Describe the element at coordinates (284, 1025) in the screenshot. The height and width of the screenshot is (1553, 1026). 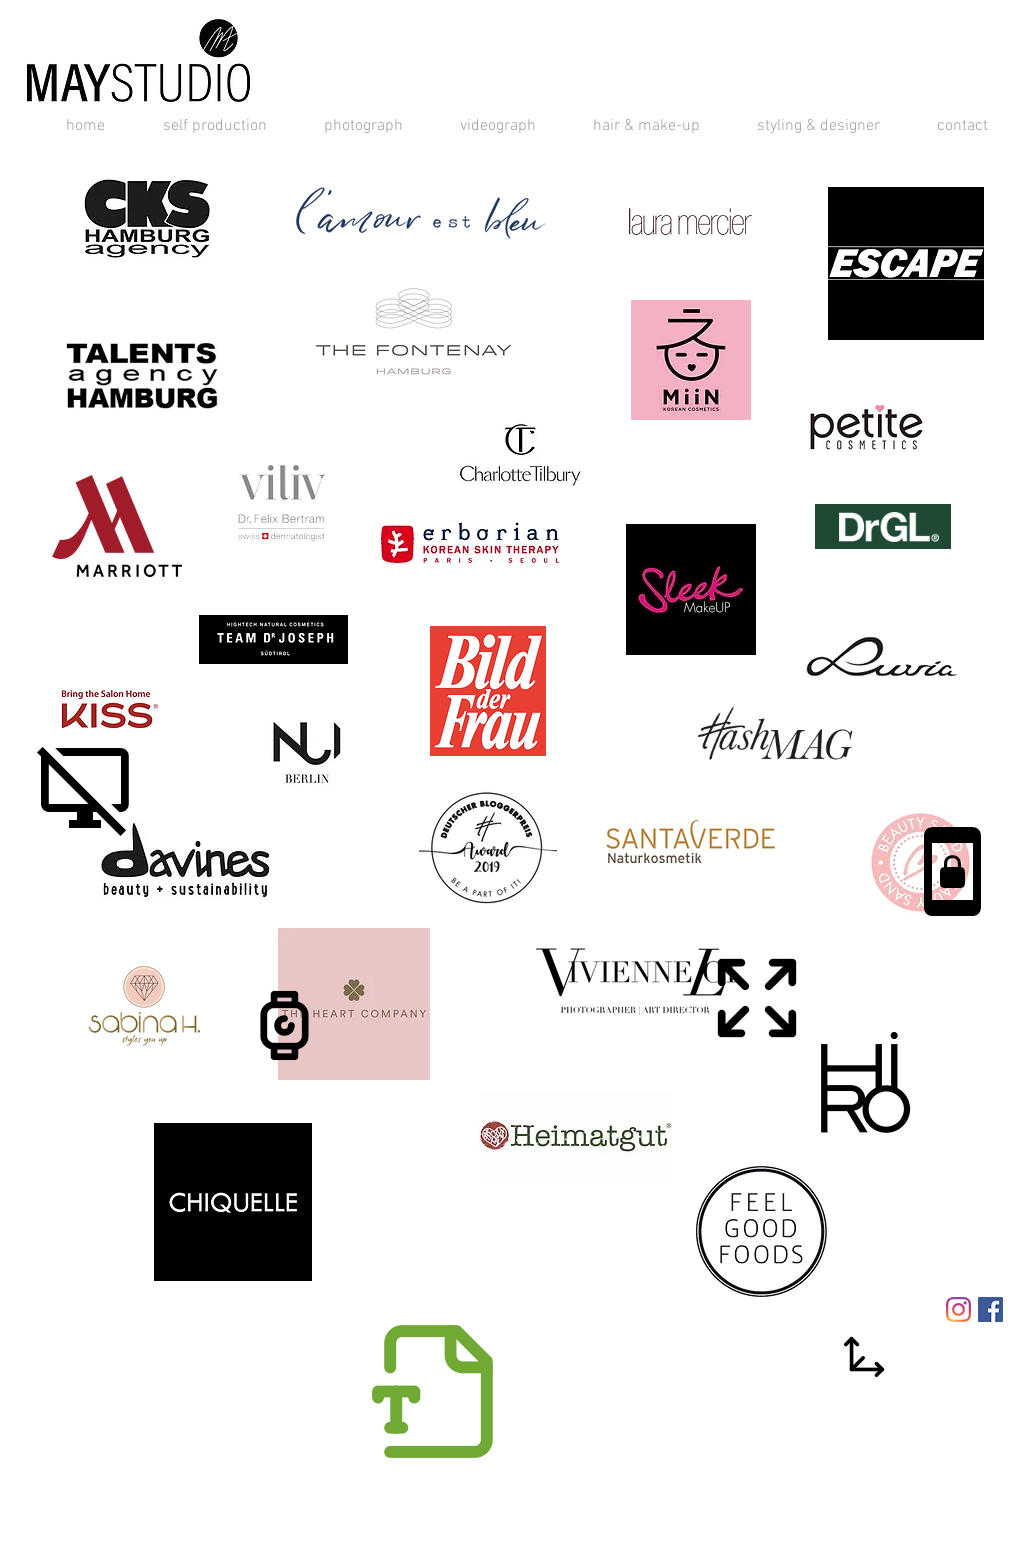
I see `view smartwatch activity statistics` at that location.